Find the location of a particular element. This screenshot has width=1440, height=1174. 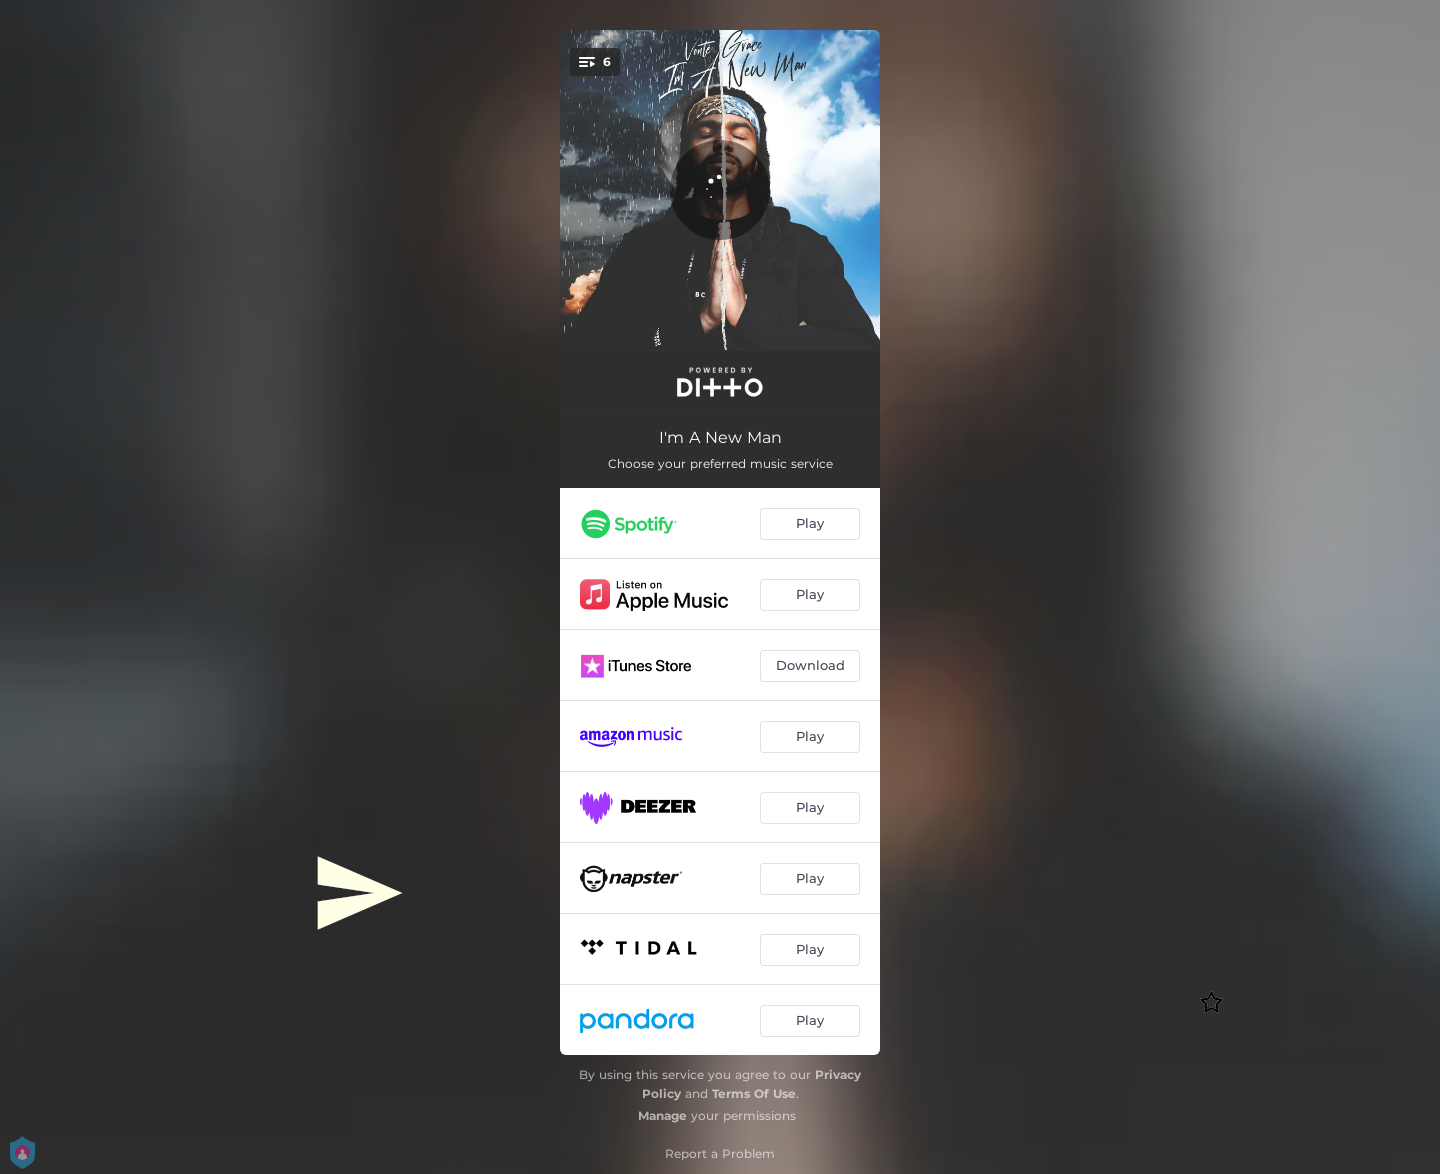

add item to favorites is located at coordinates (1211, 1002).